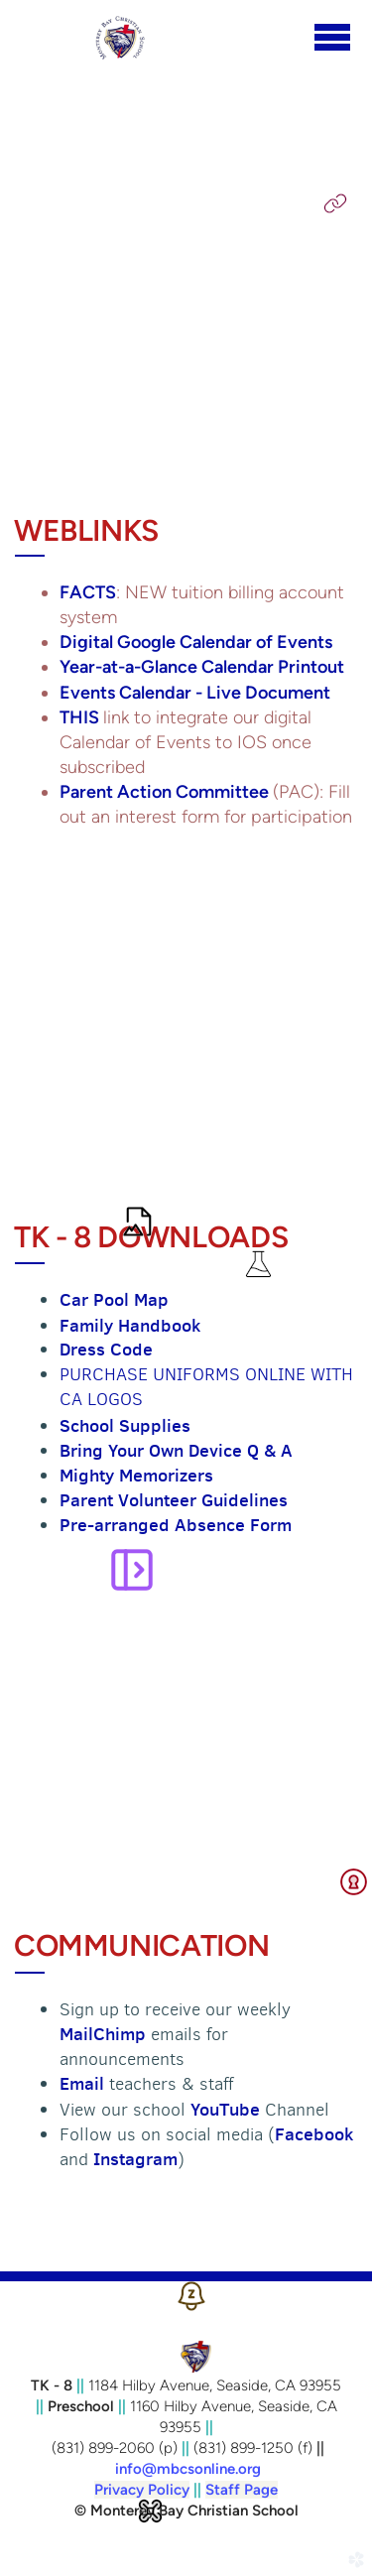  Describe the element at coordinates (258, 1264) in the screenshot. I see `access lab or experimental features` at that location.